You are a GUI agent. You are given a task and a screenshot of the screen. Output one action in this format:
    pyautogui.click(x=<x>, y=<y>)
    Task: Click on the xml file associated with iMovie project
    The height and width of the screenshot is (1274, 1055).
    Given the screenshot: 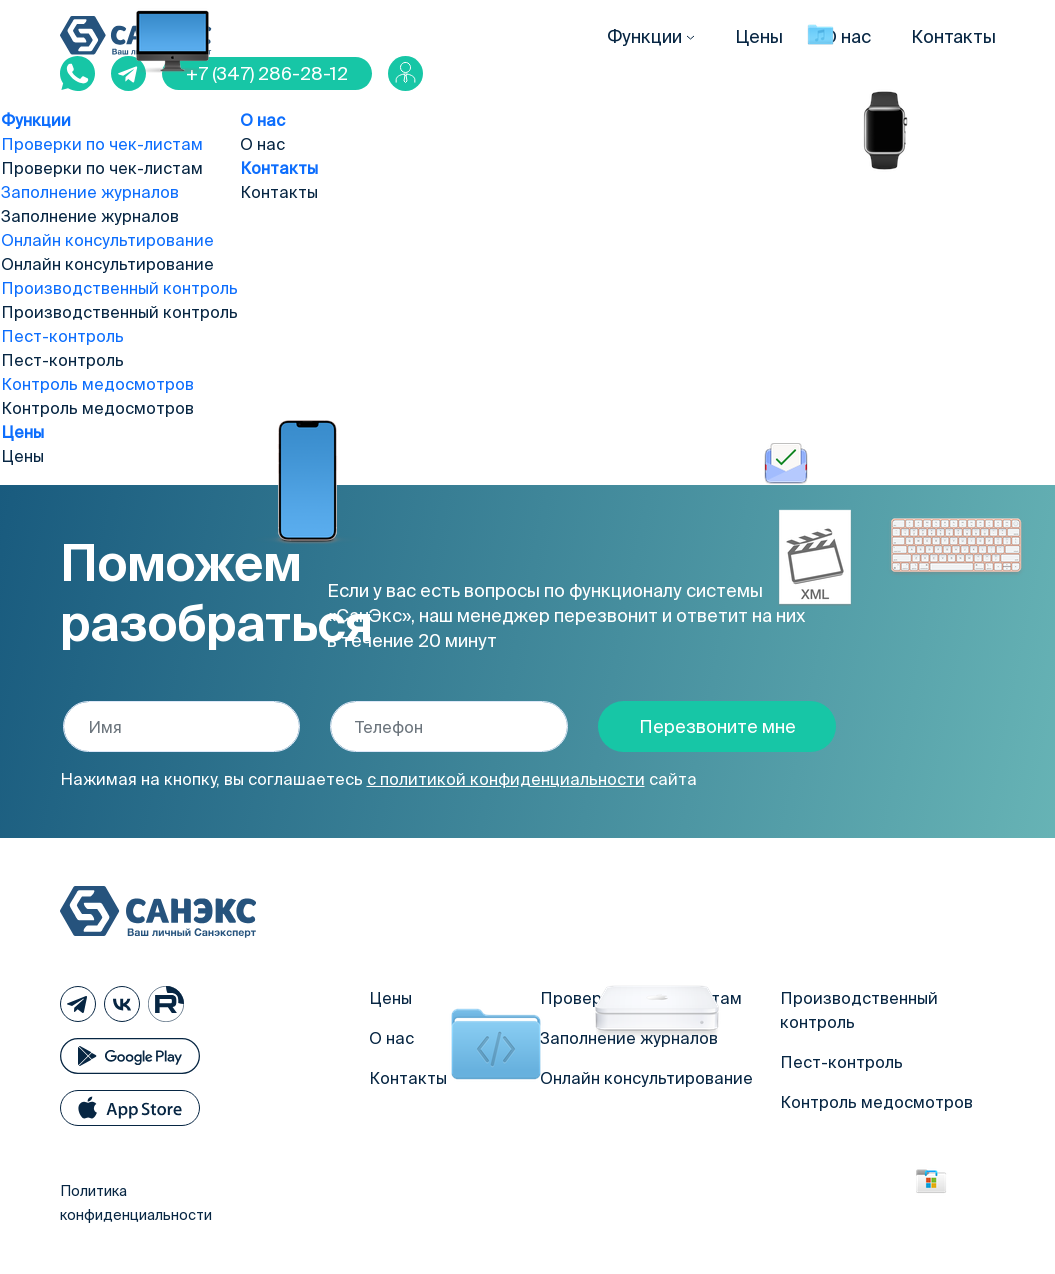 What is the action you would take?
    pyautogui.click(x=815, y=557)
    